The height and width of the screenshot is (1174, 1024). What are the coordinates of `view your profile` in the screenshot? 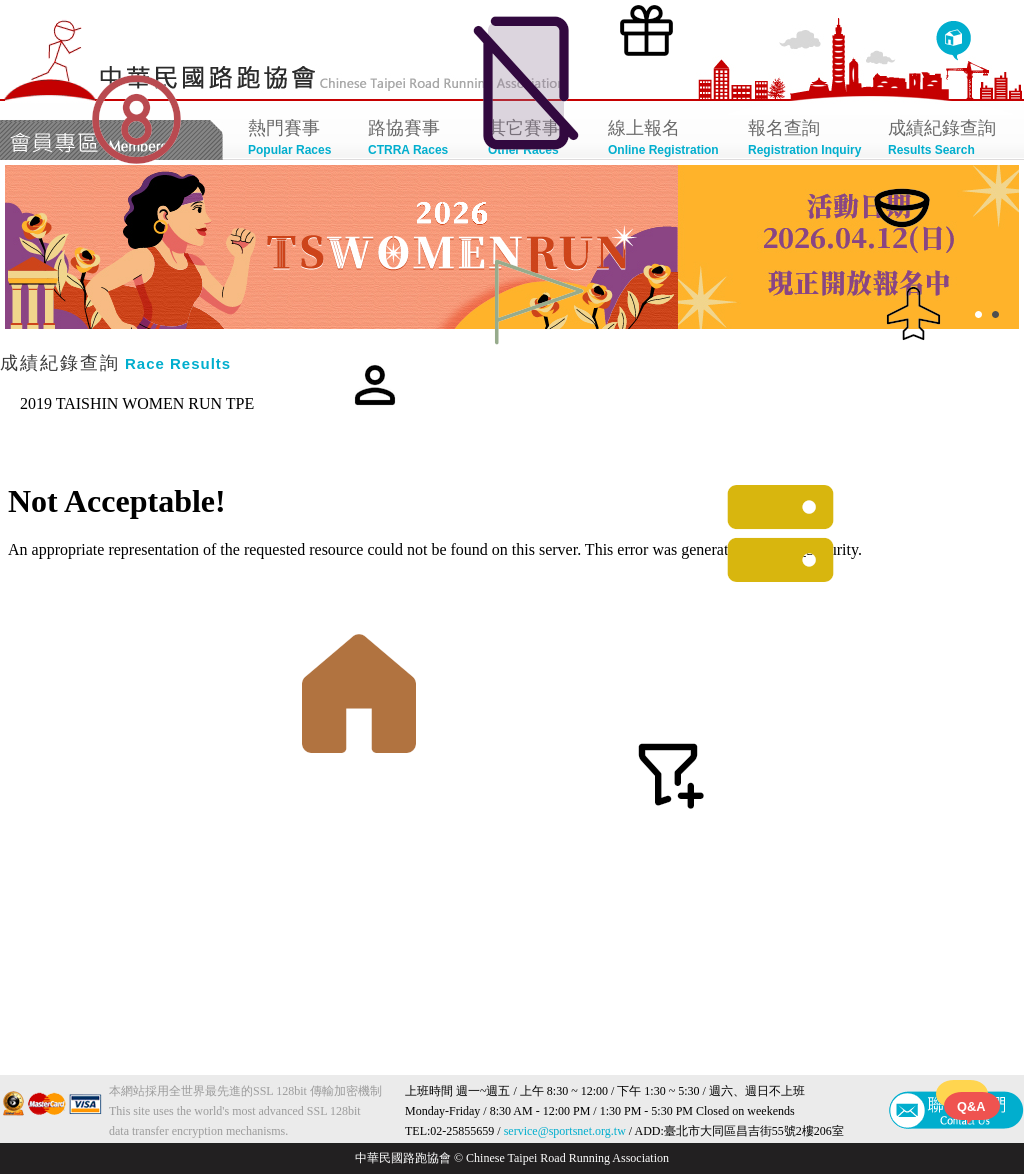 It's located at (375, 385).